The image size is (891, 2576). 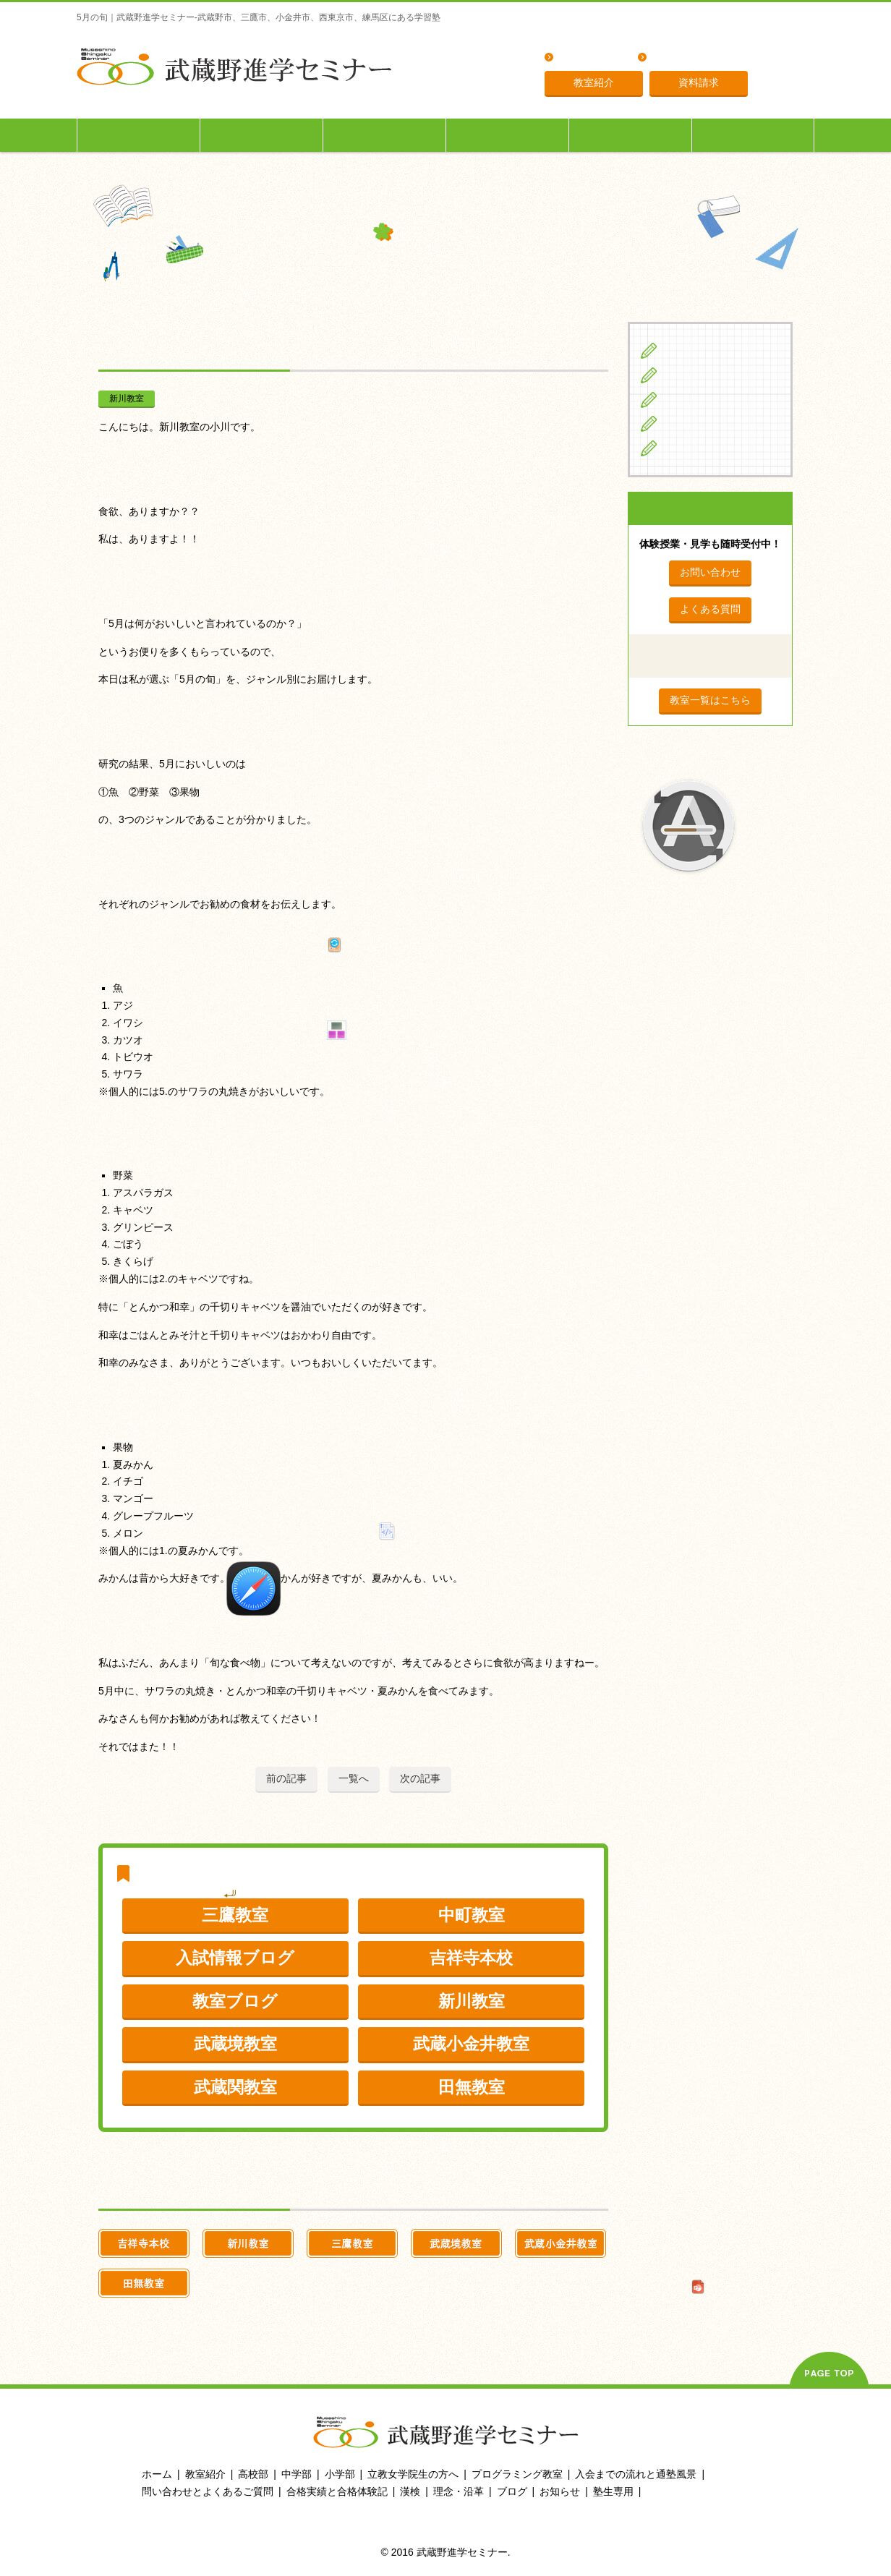 What do you see at coordinates (688, 826) in the screenshot?
I see `open the software update manager` at bounding box center [688, 826].